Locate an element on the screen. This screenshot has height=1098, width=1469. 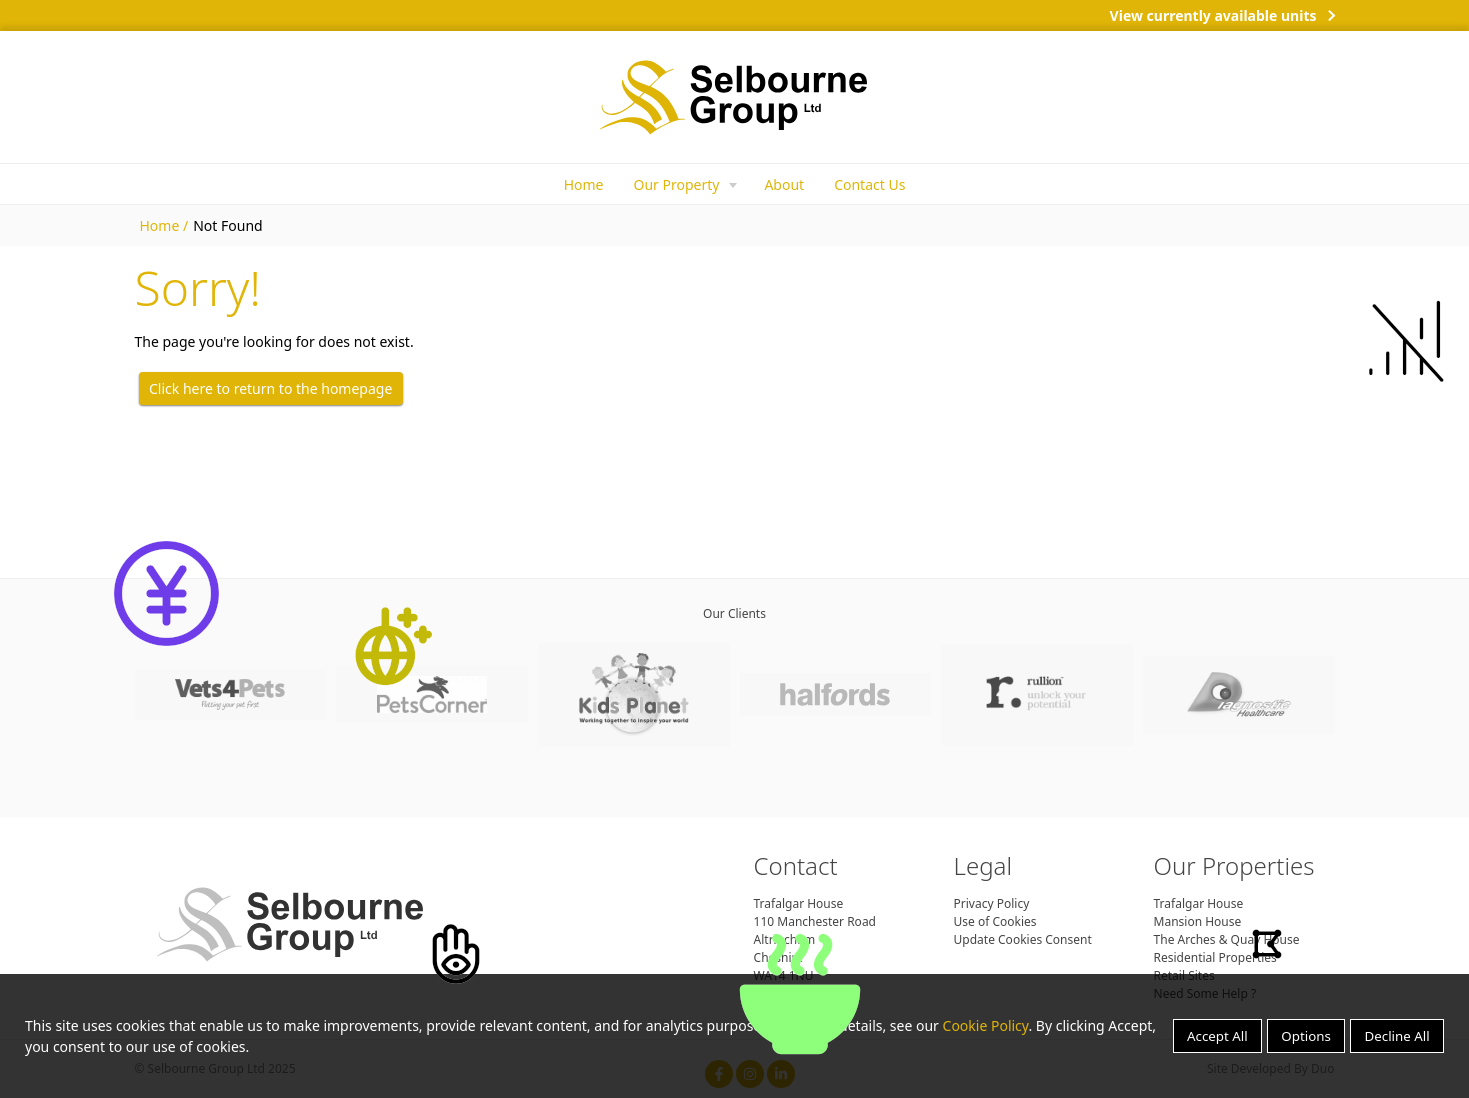
create or edit vector polygon shape is located at coordinates (1267, 944).